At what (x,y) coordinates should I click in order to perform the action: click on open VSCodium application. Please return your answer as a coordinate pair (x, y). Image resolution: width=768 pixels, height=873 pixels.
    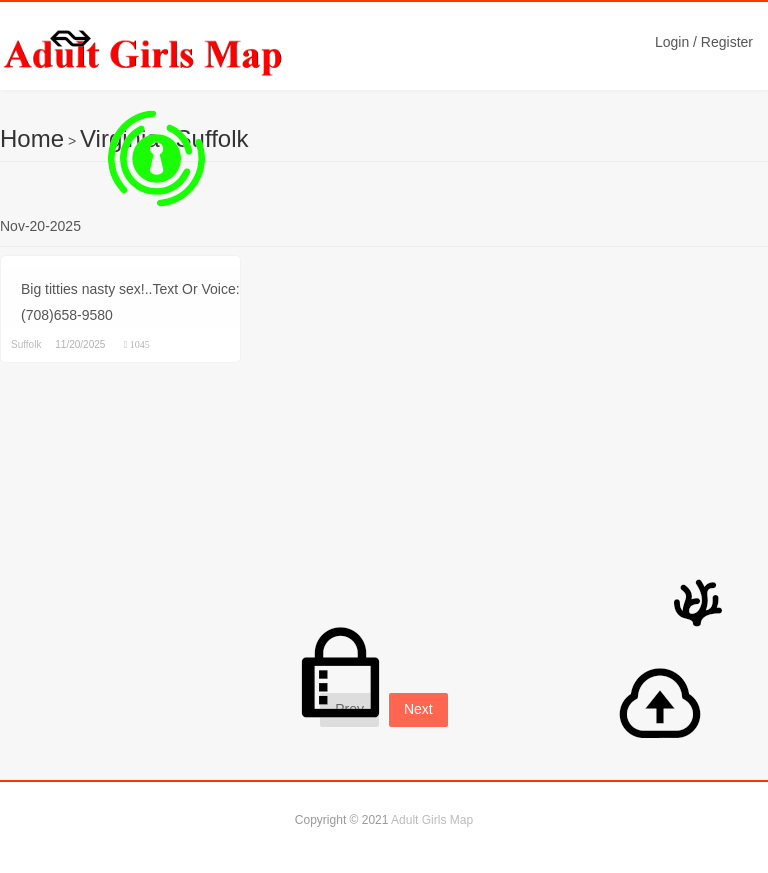
    Looking at the image, I should click on (698, 603).